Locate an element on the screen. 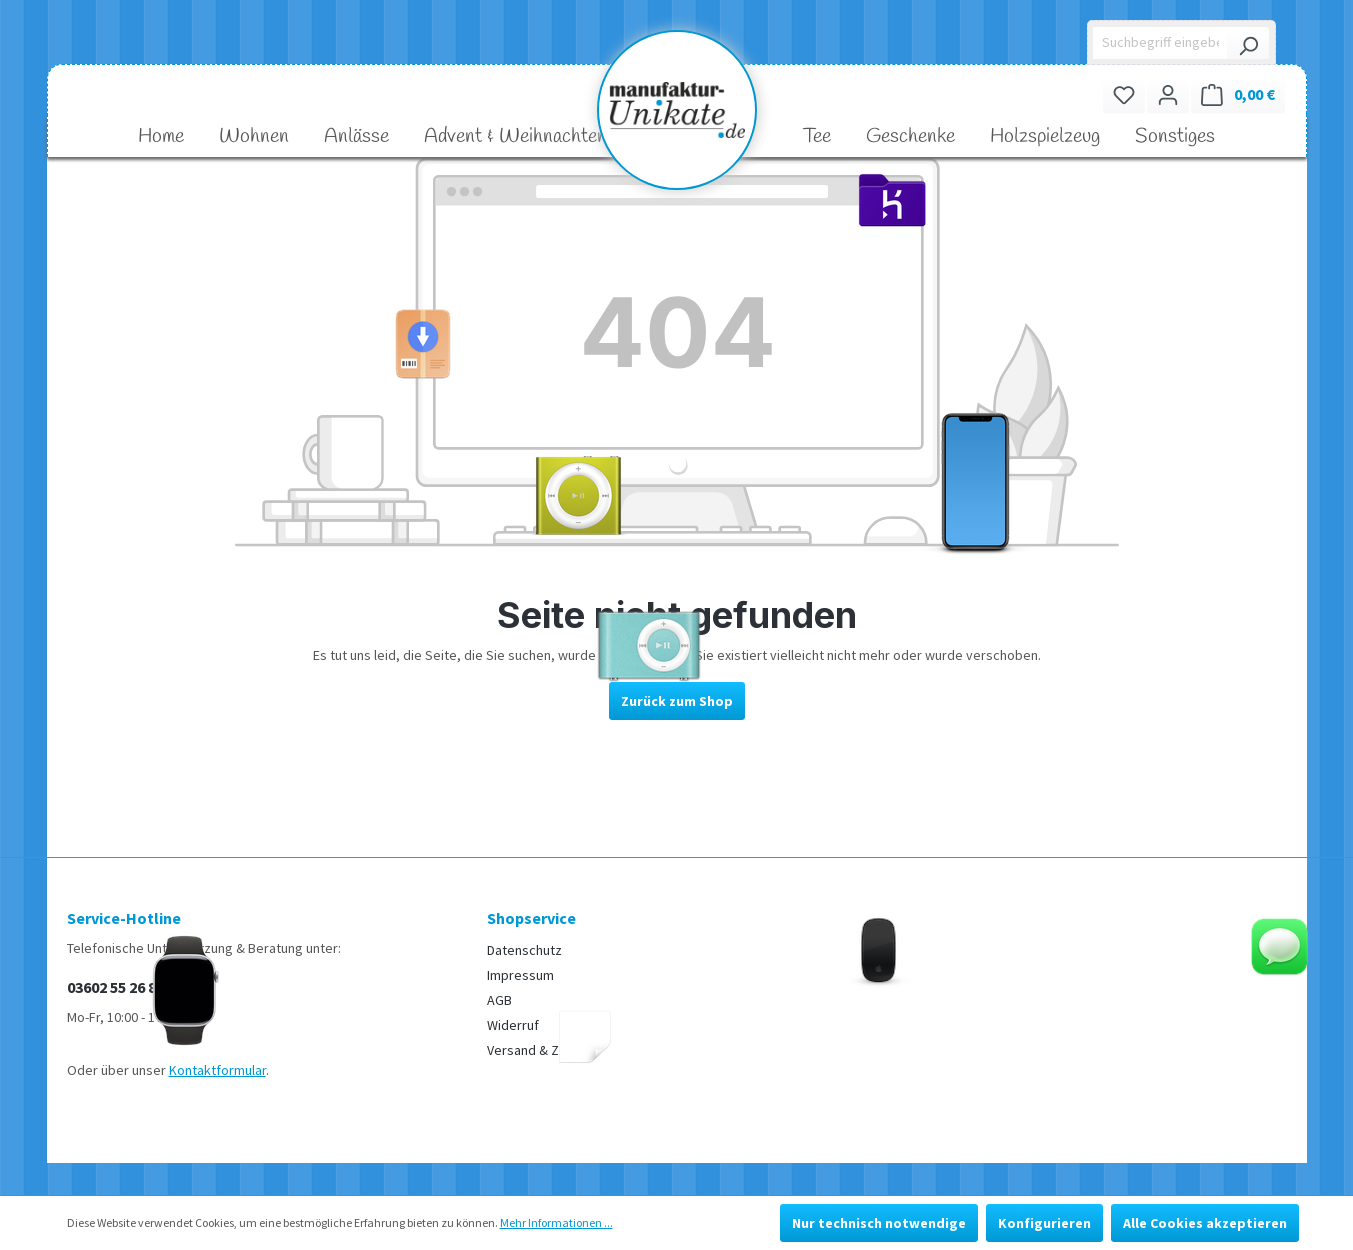 This screenshot has width=1353, height=1250. iPod shuffle device connected is located at coordinates (578, 495).